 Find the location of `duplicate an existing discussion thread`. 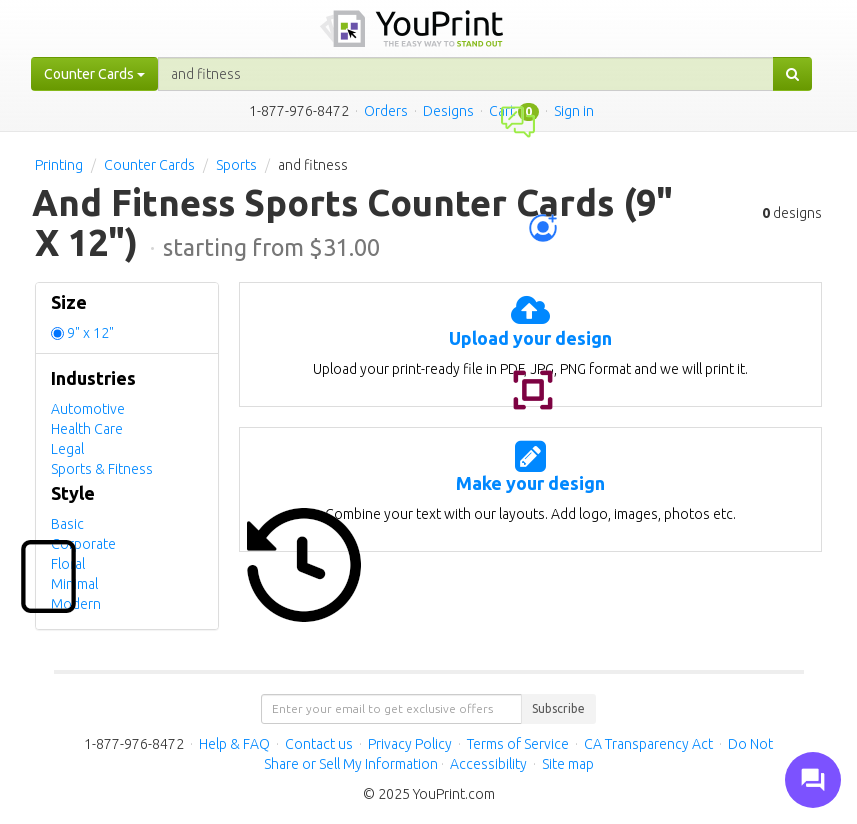

duplicate an existing discussion thread is located at coordinates (518, 122).